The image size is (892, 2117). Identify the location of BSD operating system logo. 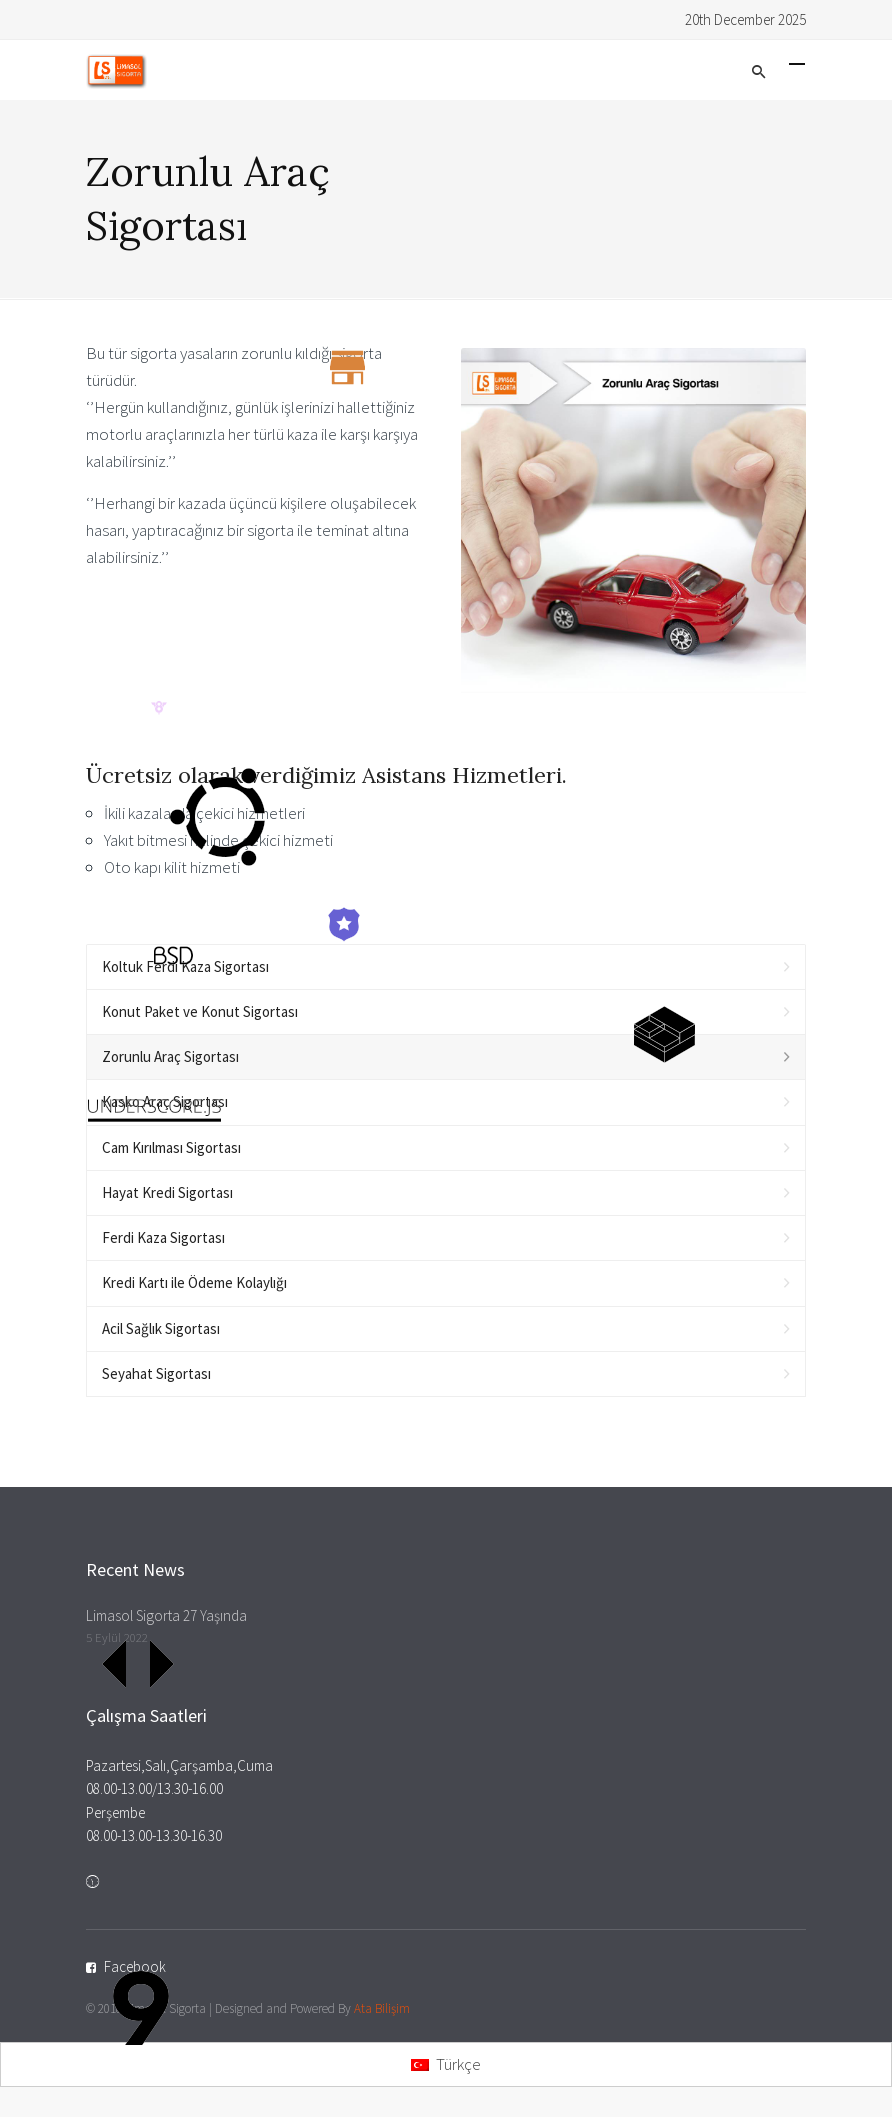
(173, 955).